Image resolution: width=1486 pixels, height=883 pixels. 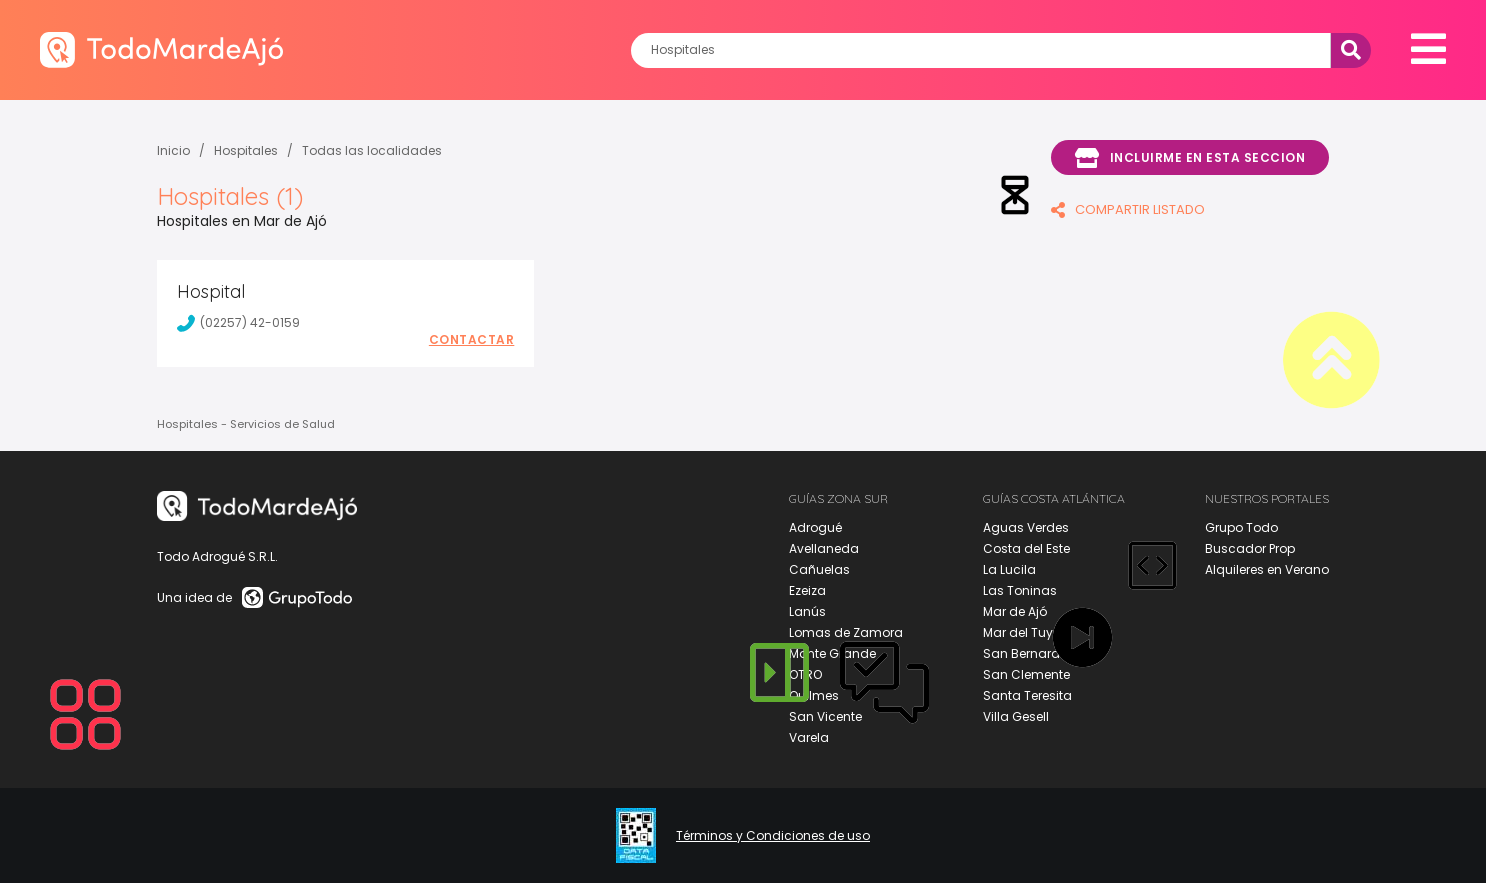 What do you see at coordinates (1332, 360) in the screenshot?
I see `scroll to top of page` at bounding box center [1332, 360].